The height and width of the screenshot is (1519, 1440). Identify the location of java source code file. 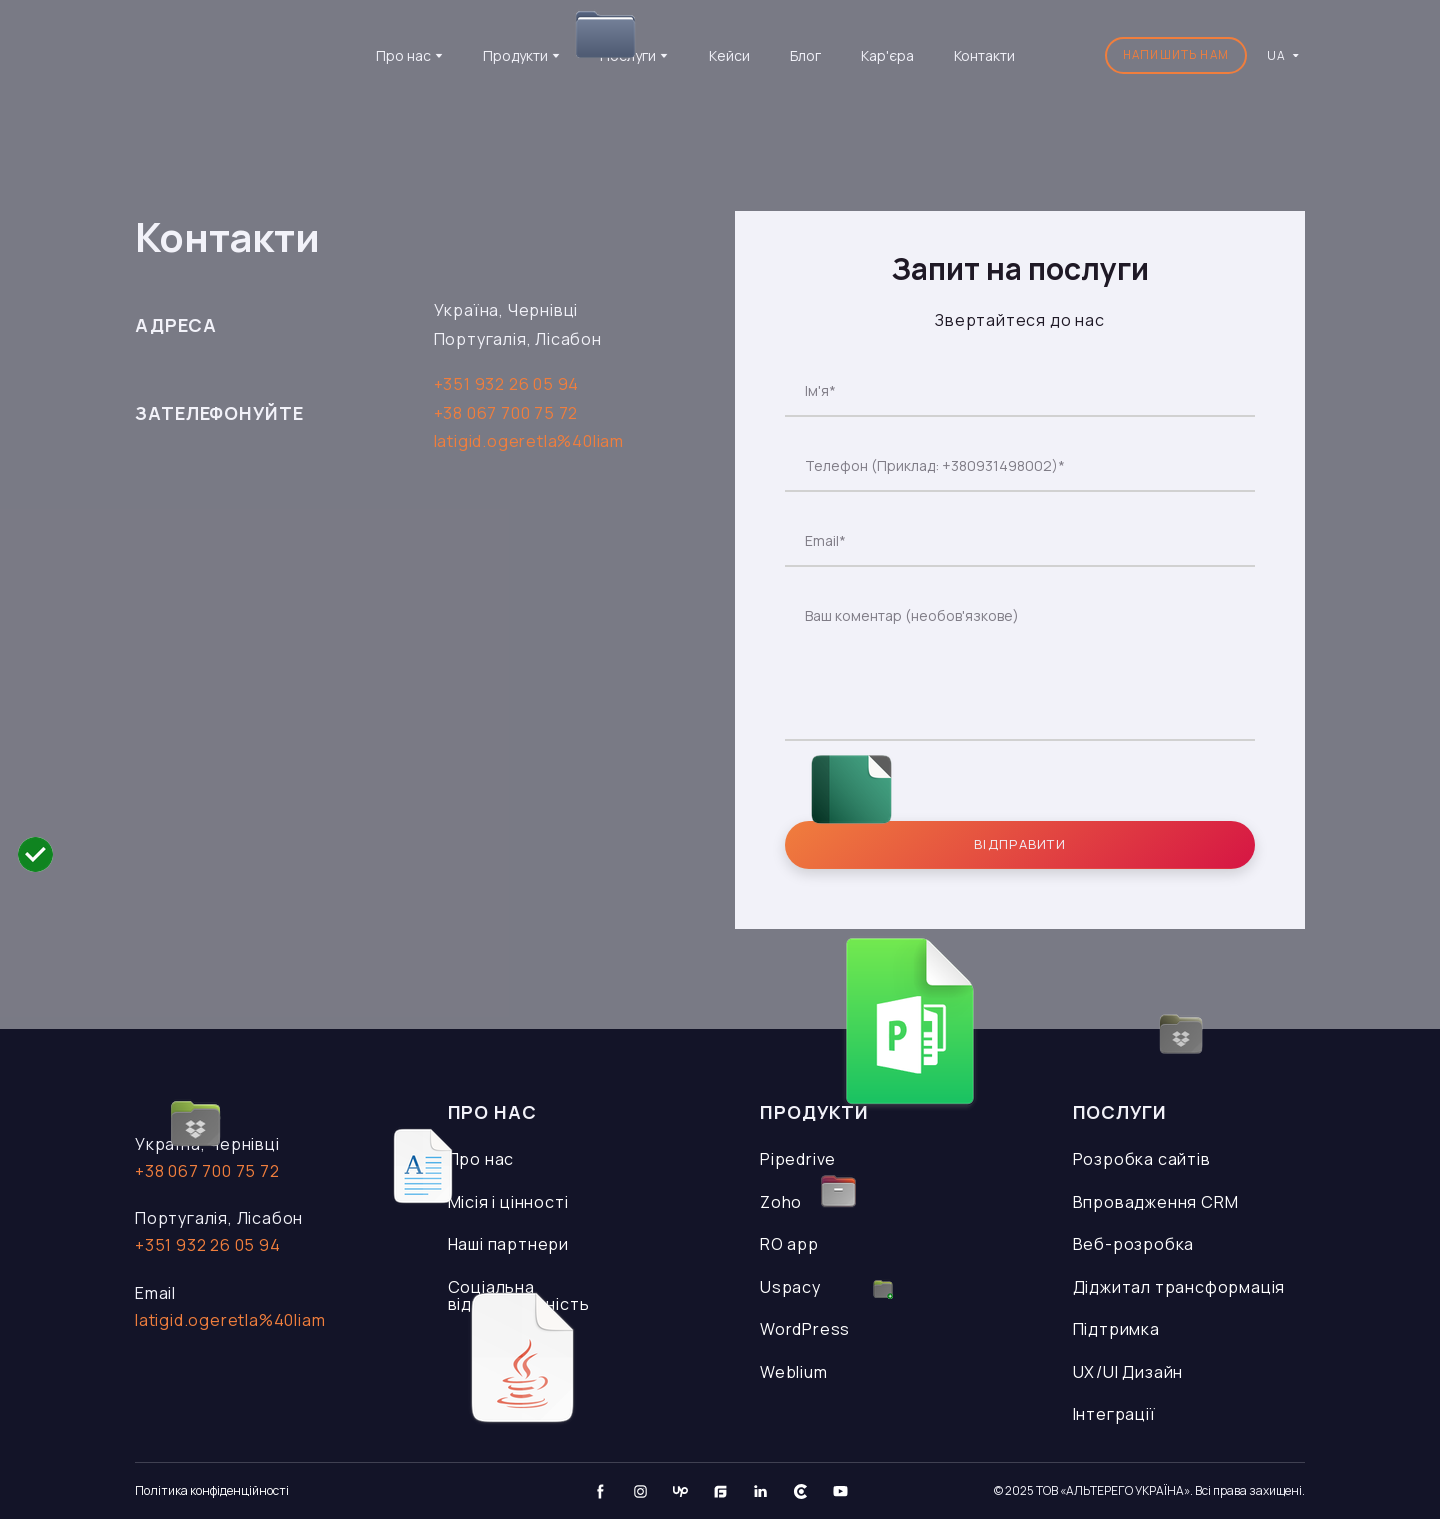
(522, 1357).